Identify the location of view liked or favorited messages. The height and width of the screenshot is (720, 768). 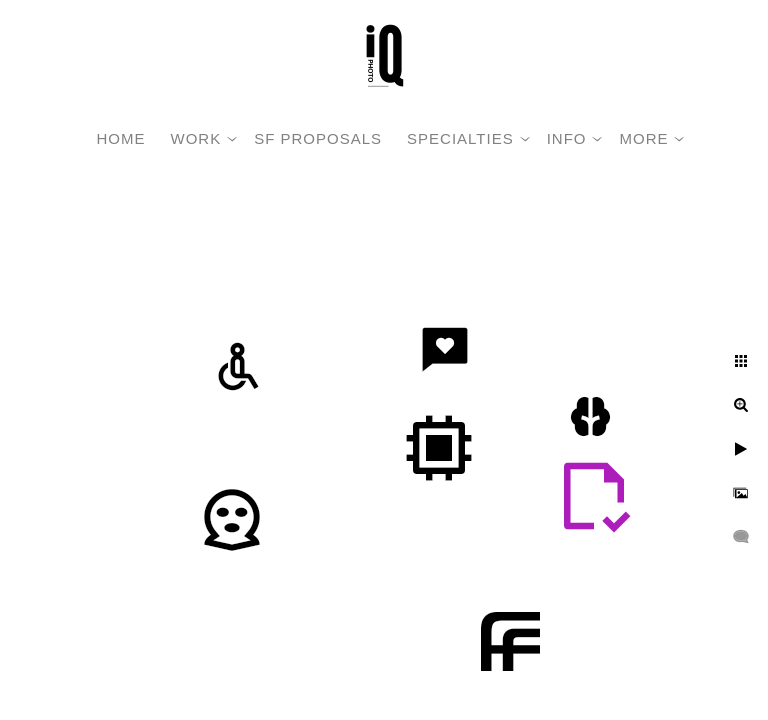
(445, 348).